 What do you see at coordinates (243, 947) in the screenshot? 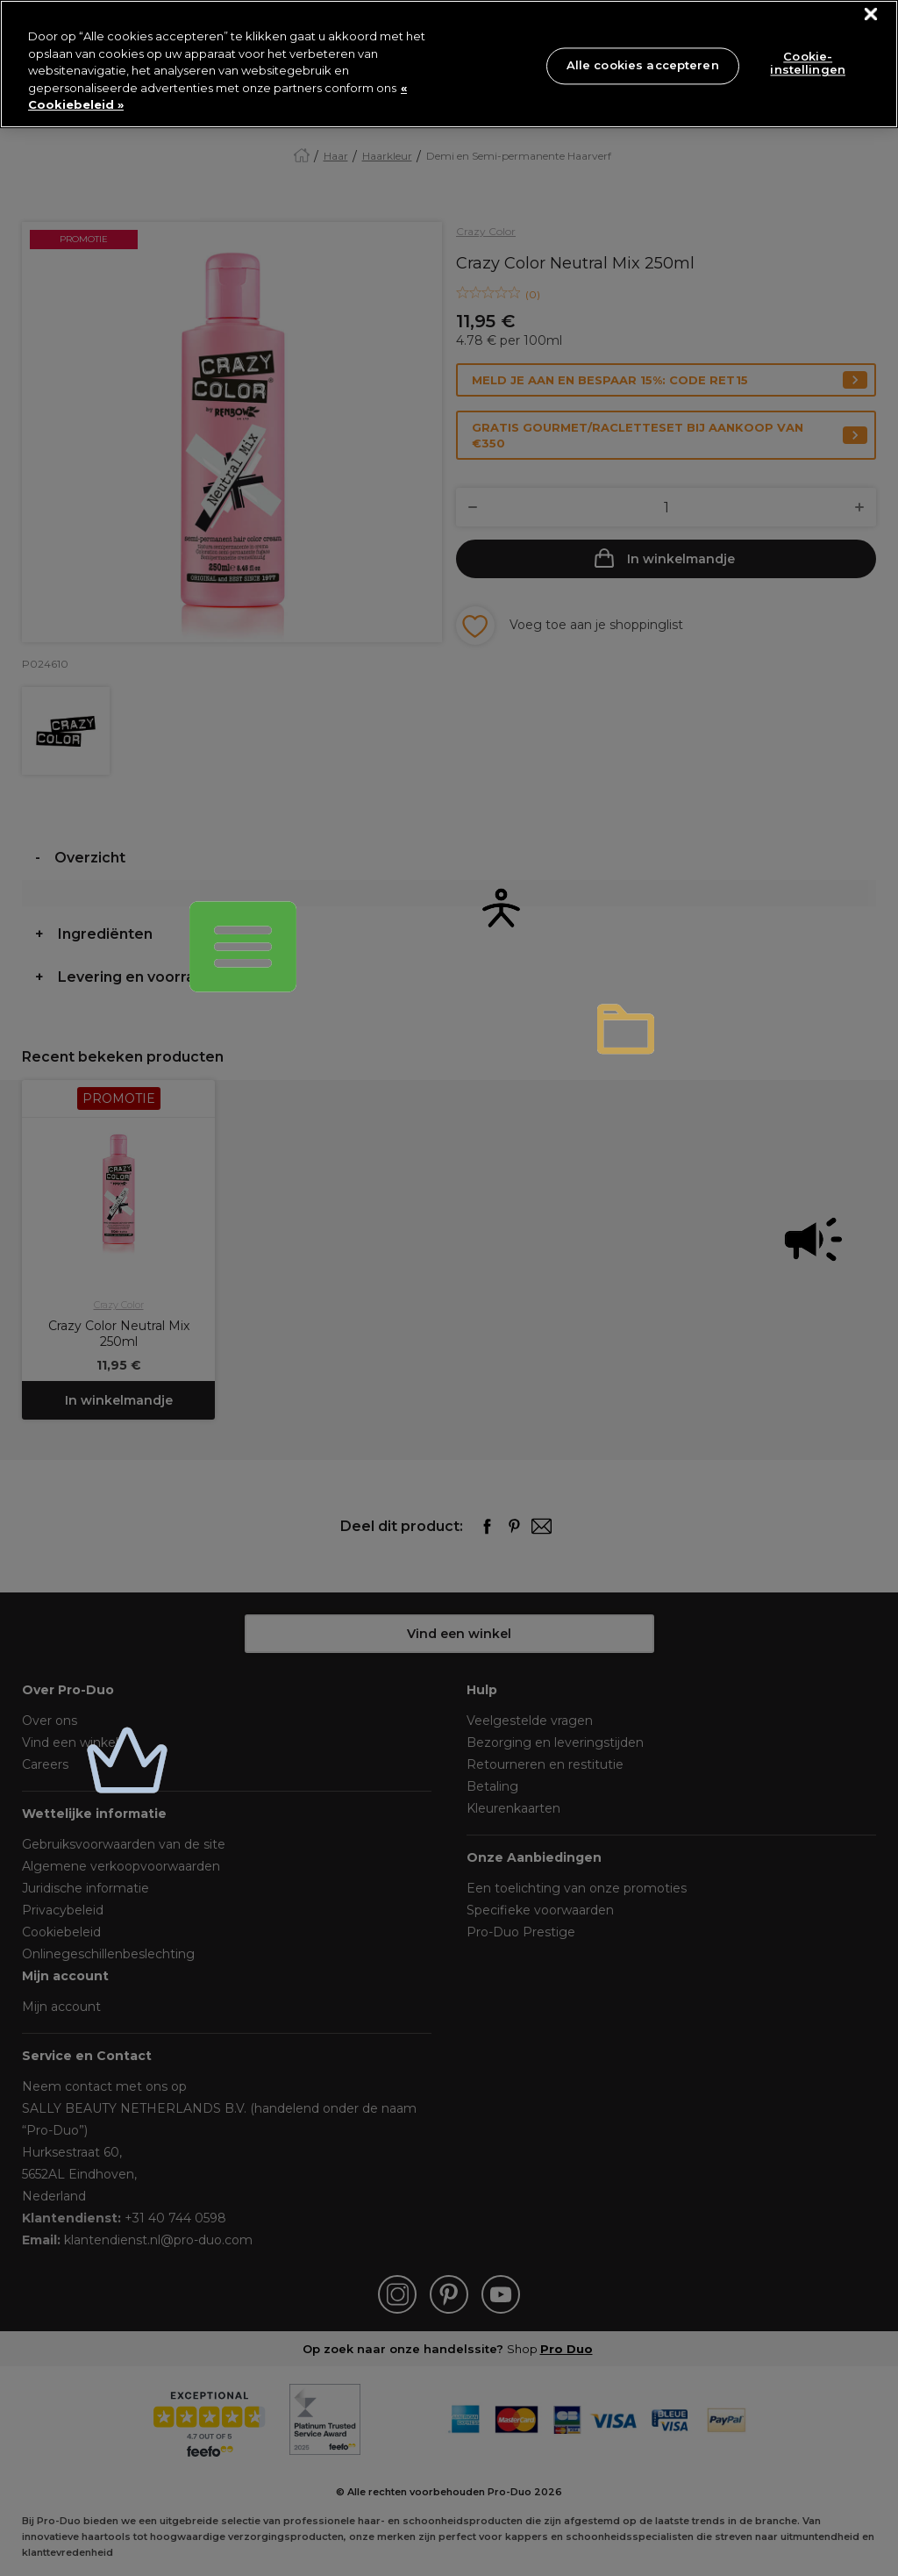
I see `view article or document content` at bounding box center [243, 947].